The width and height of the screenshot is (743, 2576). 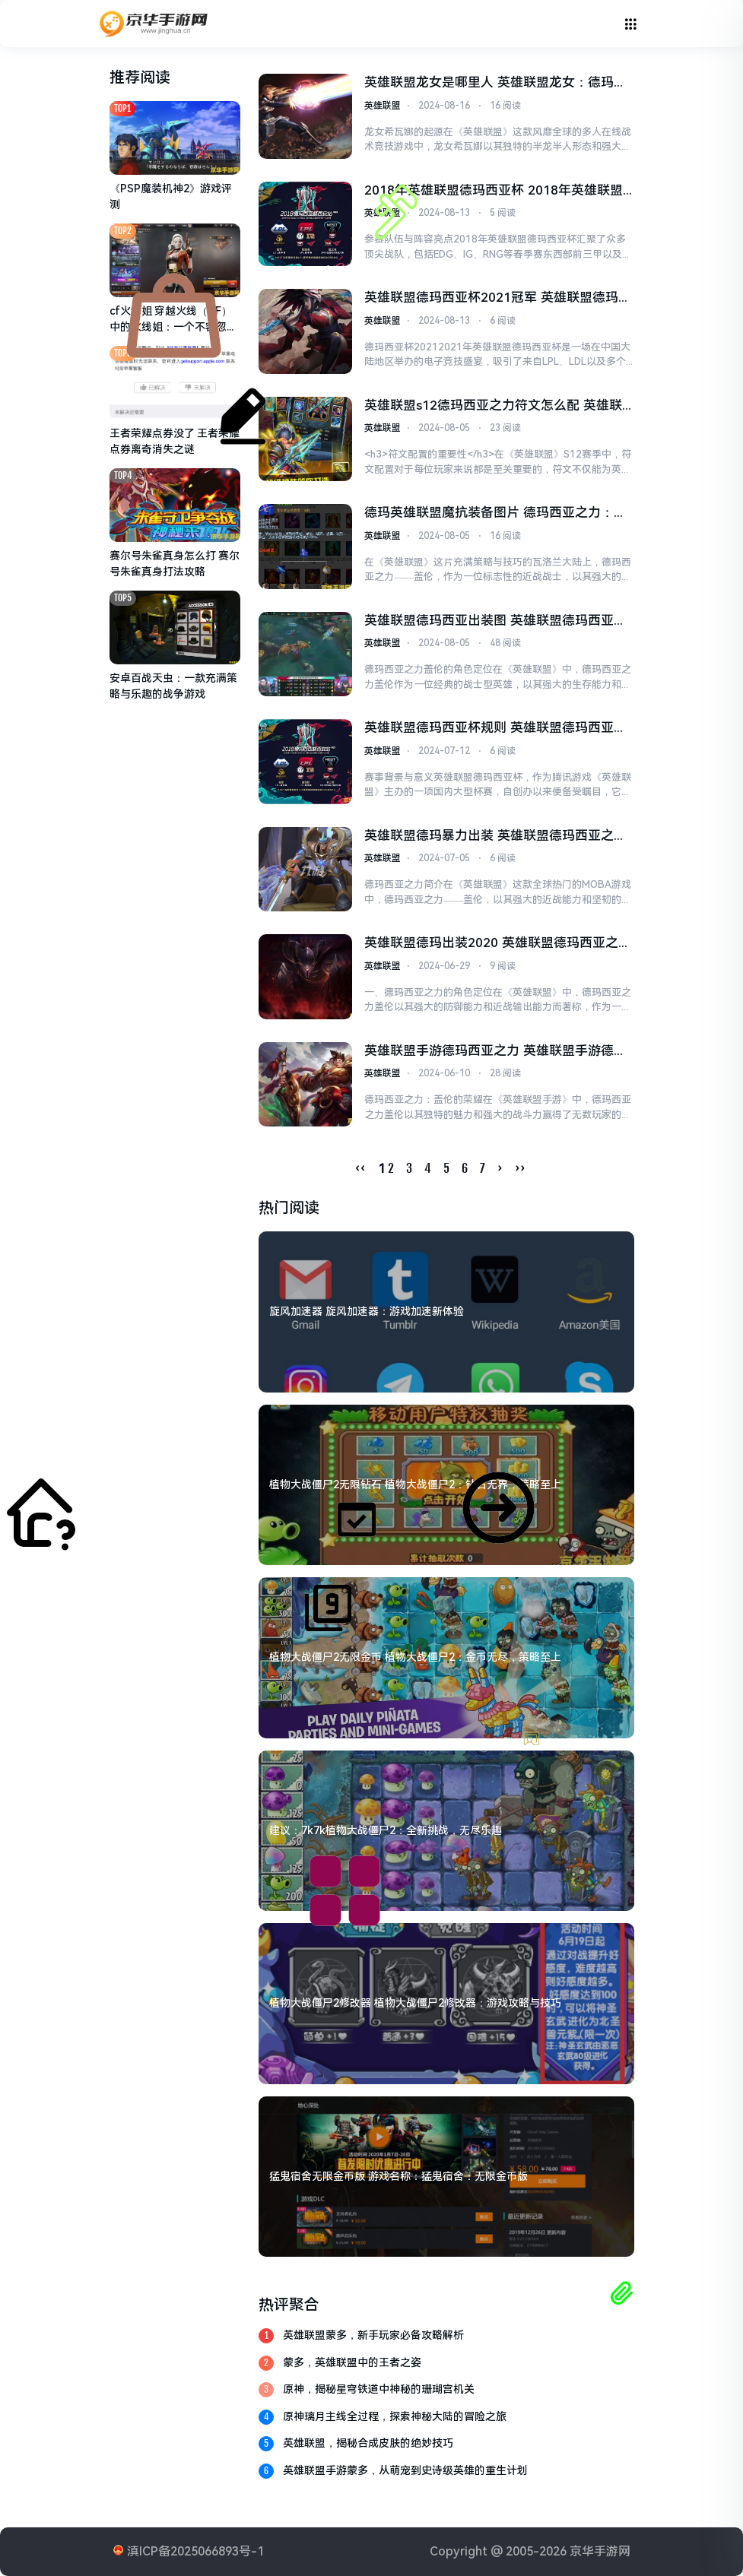 What do you see at coordinates (345, 1890) in the screenshot?
I see `view items in grid layout` at bounding box center [345, 1890].